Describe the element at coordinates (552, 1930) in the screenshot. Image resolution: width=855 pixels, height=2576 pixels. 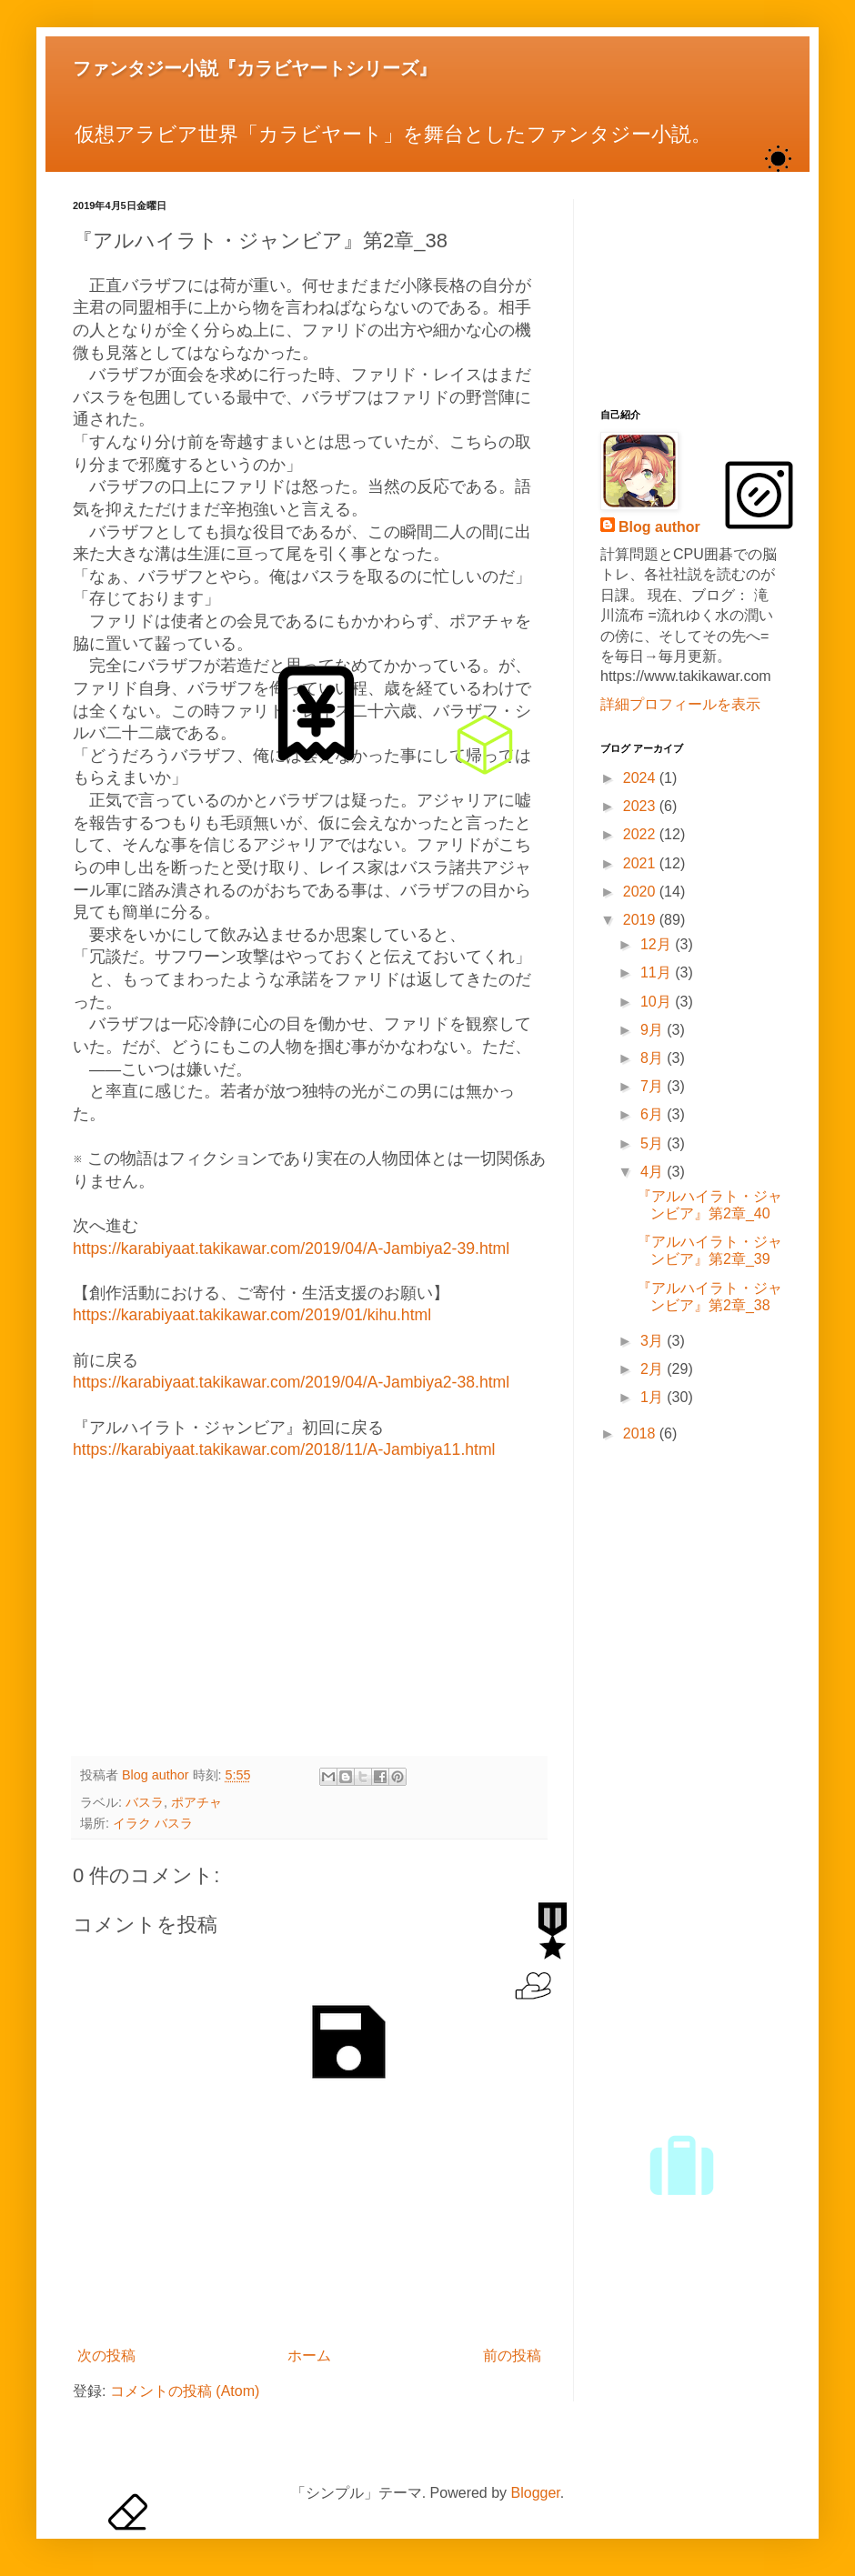
I see `view achievements or badges earned` at that location.